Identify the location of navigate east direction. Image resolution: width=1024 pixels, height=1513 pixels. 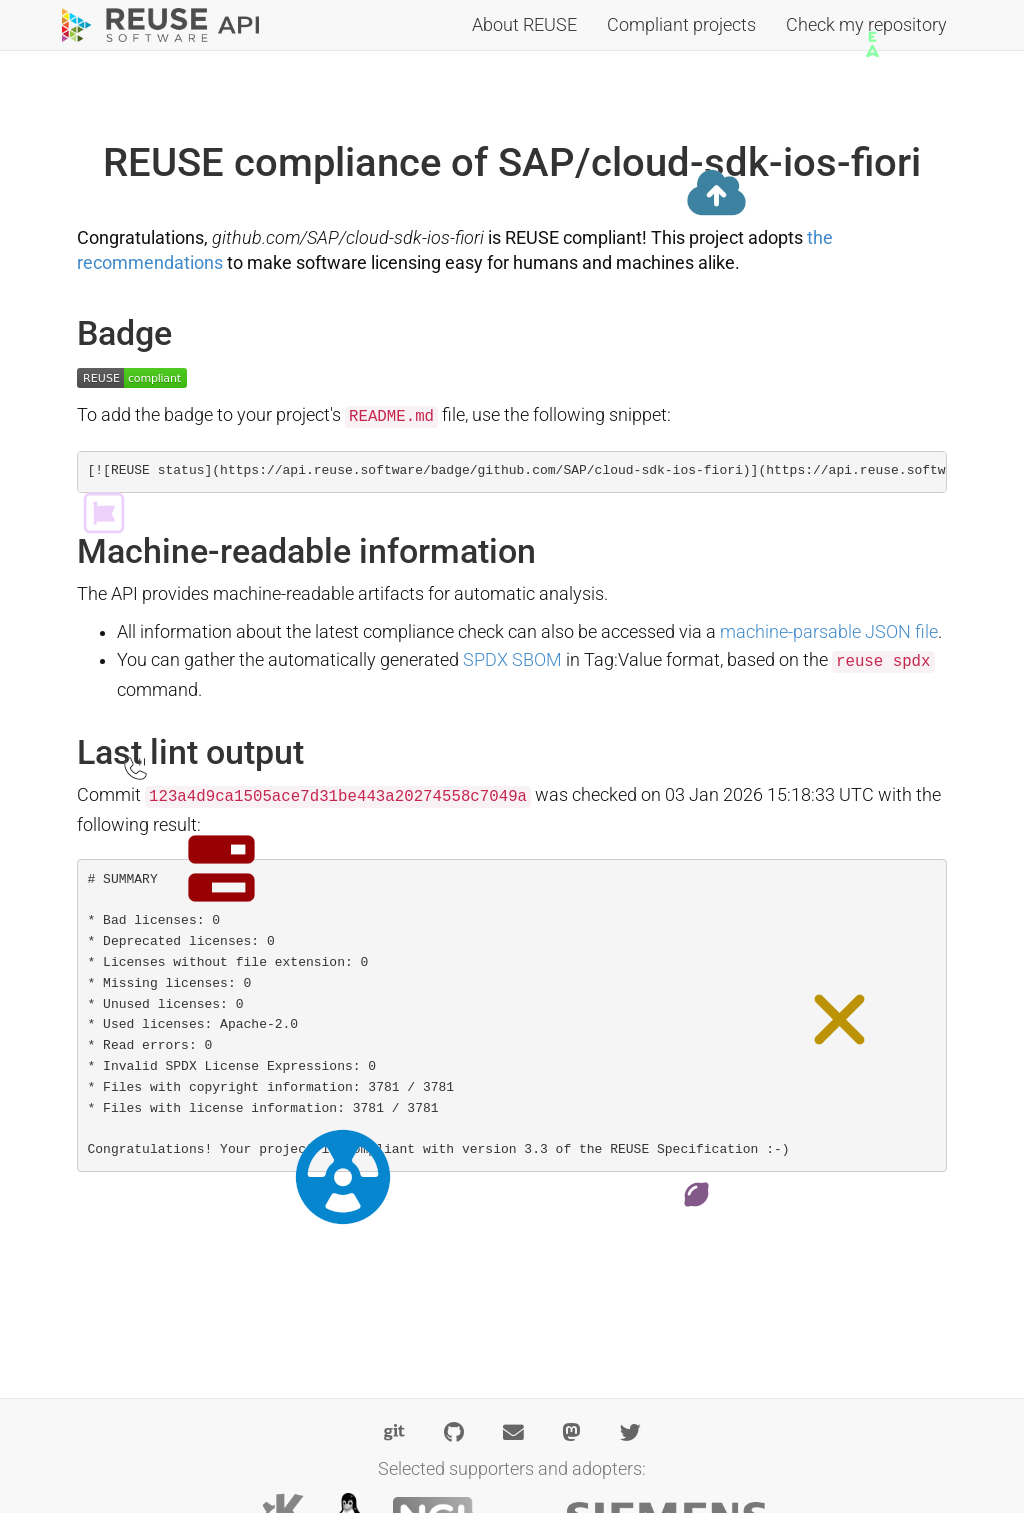
(872, 44).